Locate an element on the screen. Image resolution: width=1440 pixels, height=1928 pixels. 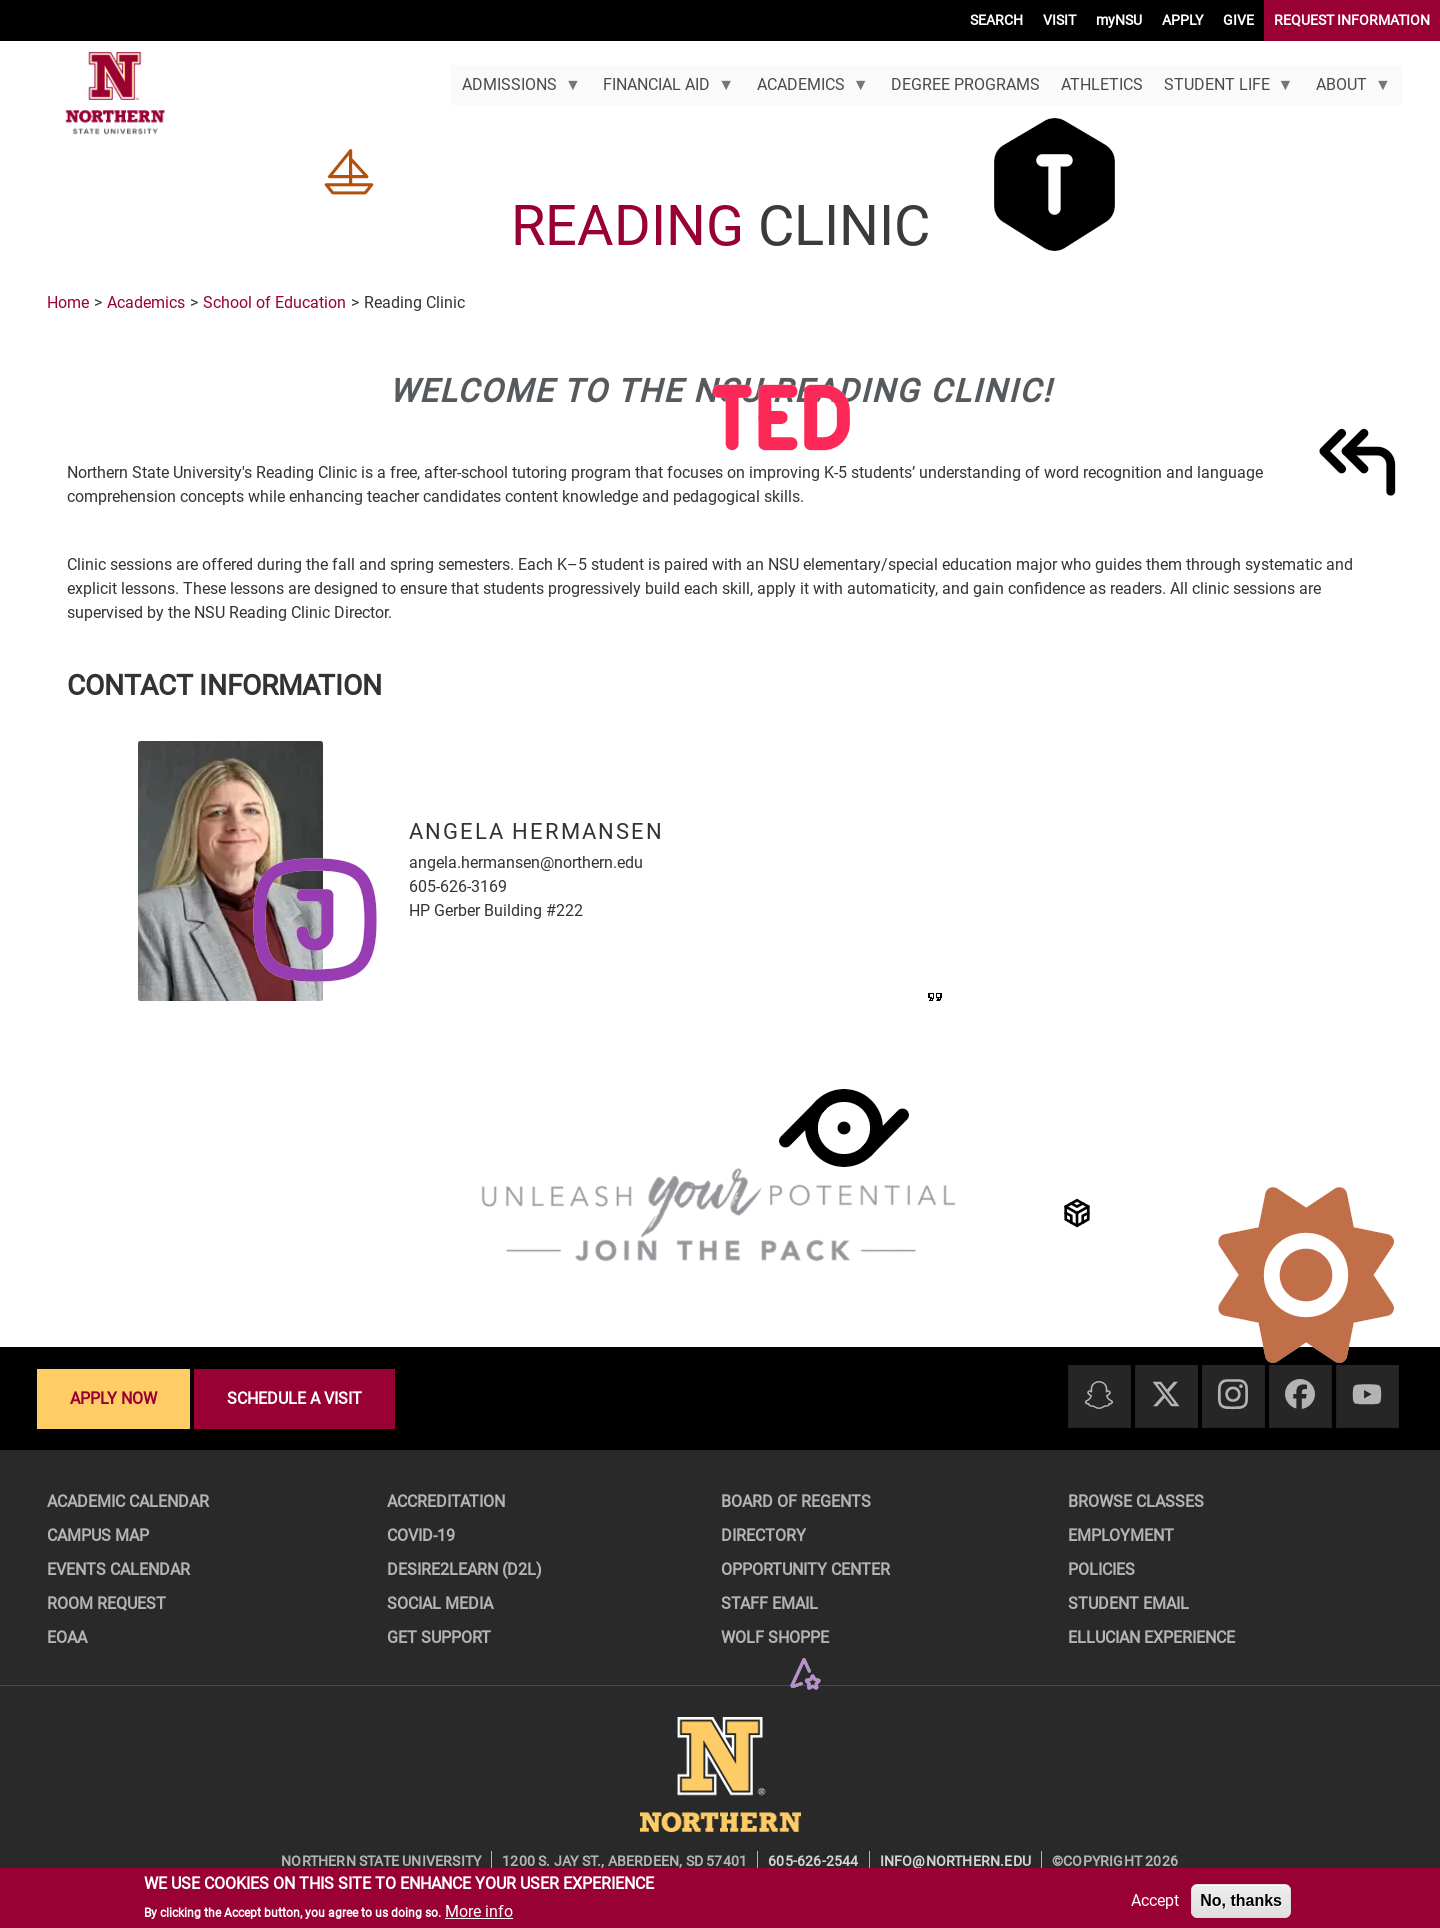
open CodeSandbox development environment is located at coordinates (1077, 1213).